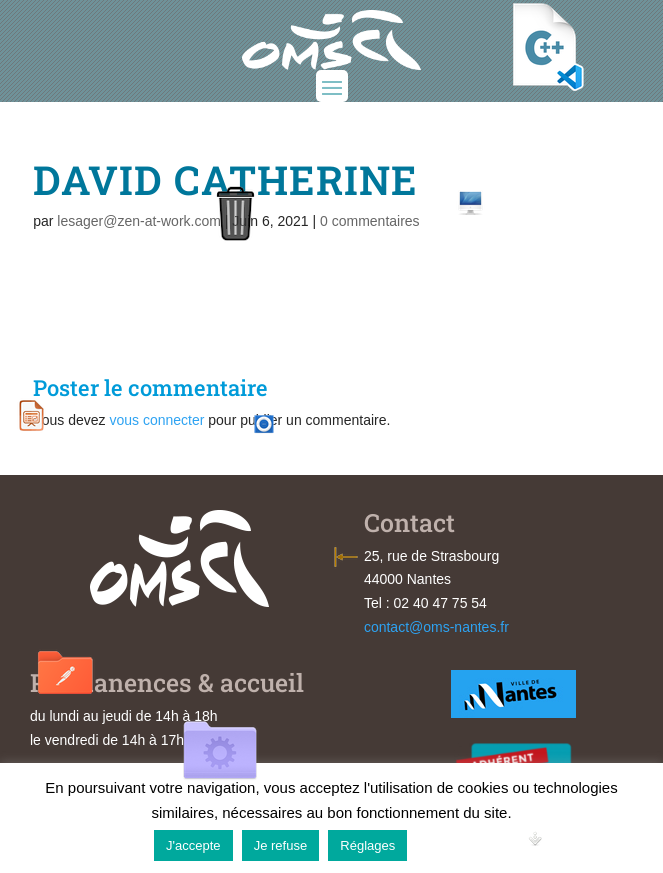  What do you see at coordinates (470, 200) in the screenshot?
I see `represents a connected iMac G5 desktop computer` at bounding box center [470, 200].